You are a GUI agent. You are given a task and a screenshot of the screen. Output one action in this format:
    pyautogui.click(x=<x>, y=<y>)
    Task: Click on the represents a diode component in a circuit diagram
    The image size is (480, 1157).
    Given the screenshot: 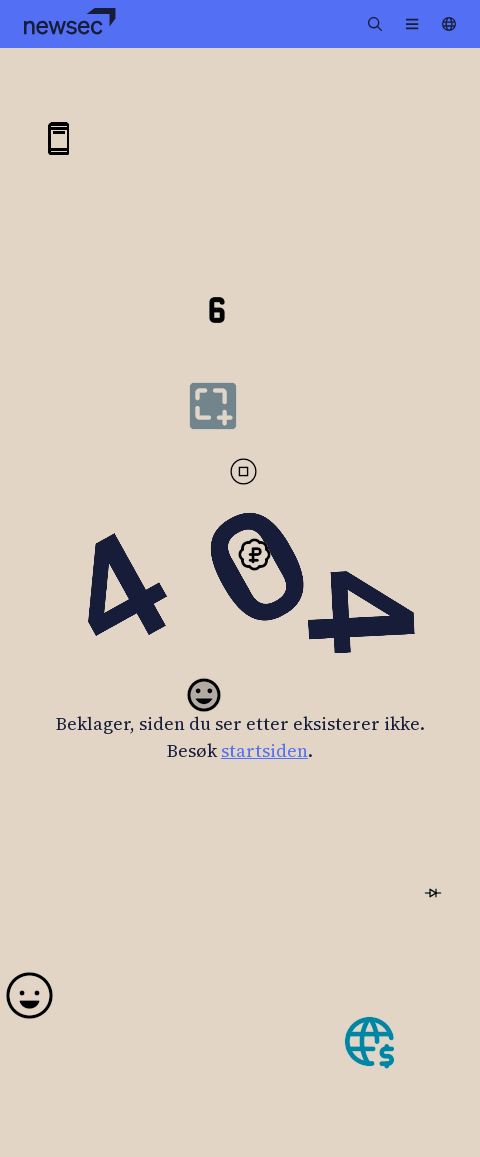 What is the action you would take?
    pyautogui.click(x=433, y=893)
    